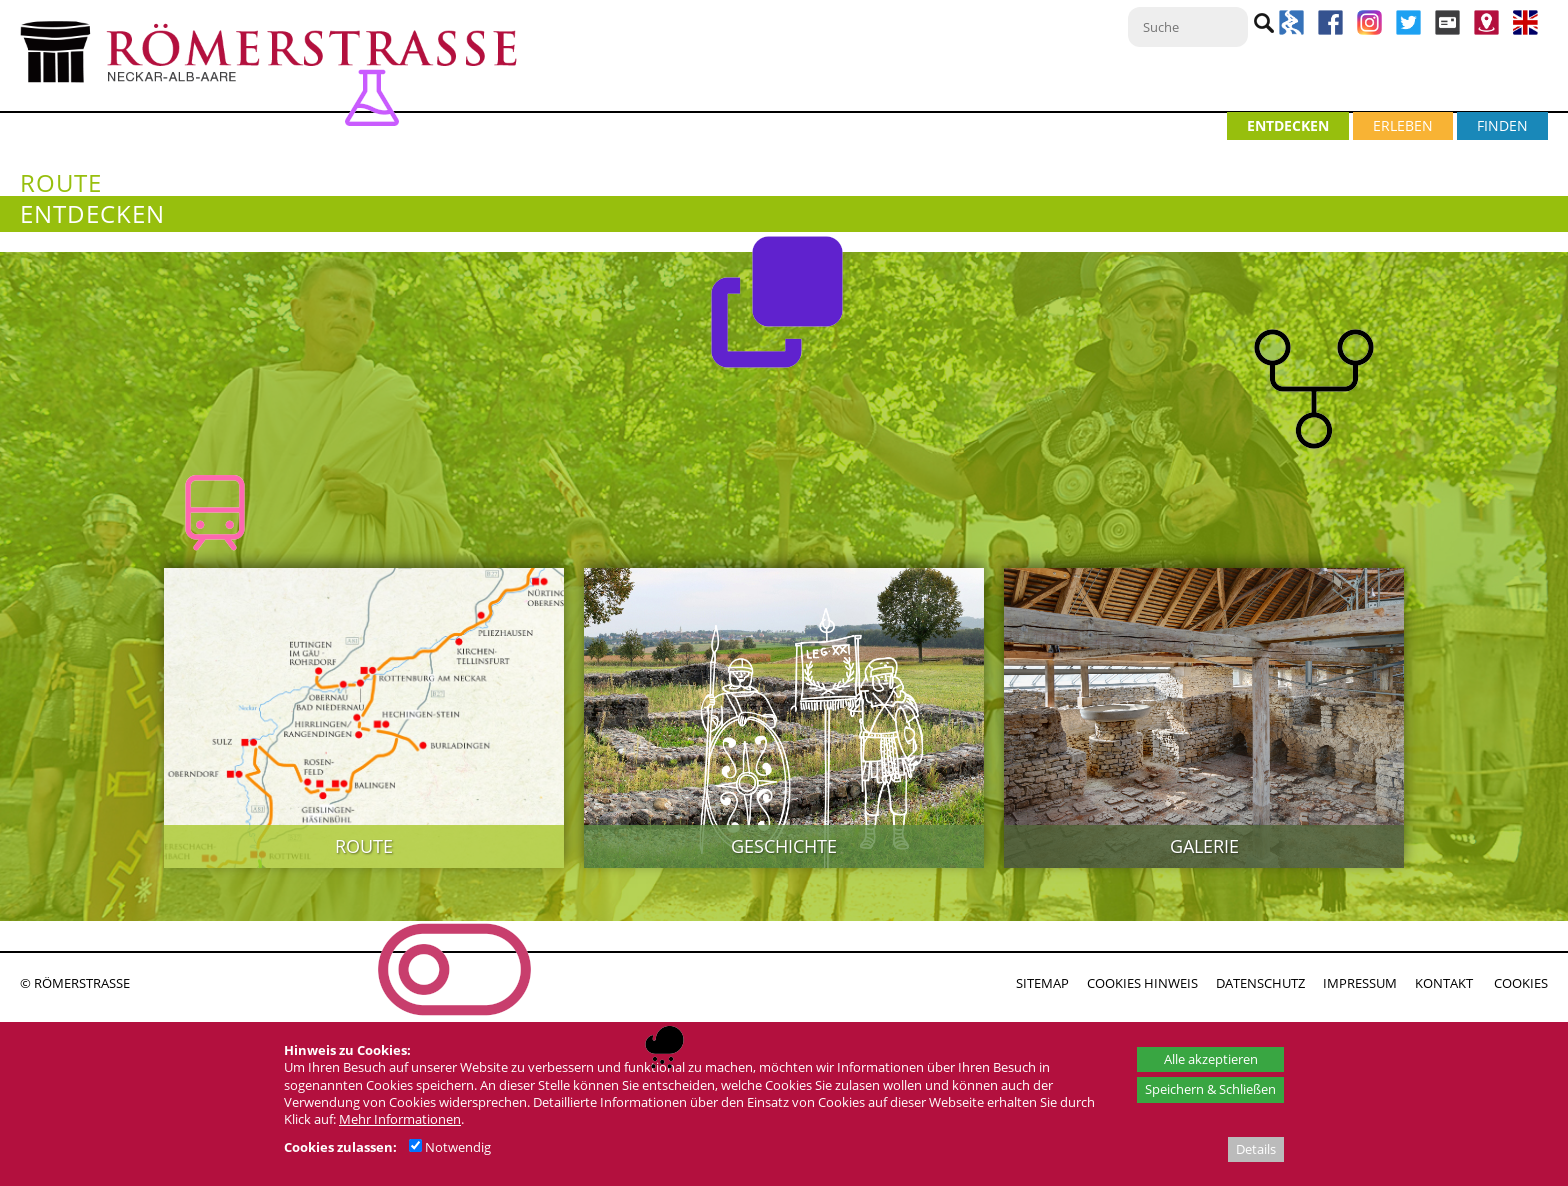 The image size is (1568, 1186). Describe the element at coordinates (372, 99) in the screenshot. I see `access science or laboratory features` at that location.